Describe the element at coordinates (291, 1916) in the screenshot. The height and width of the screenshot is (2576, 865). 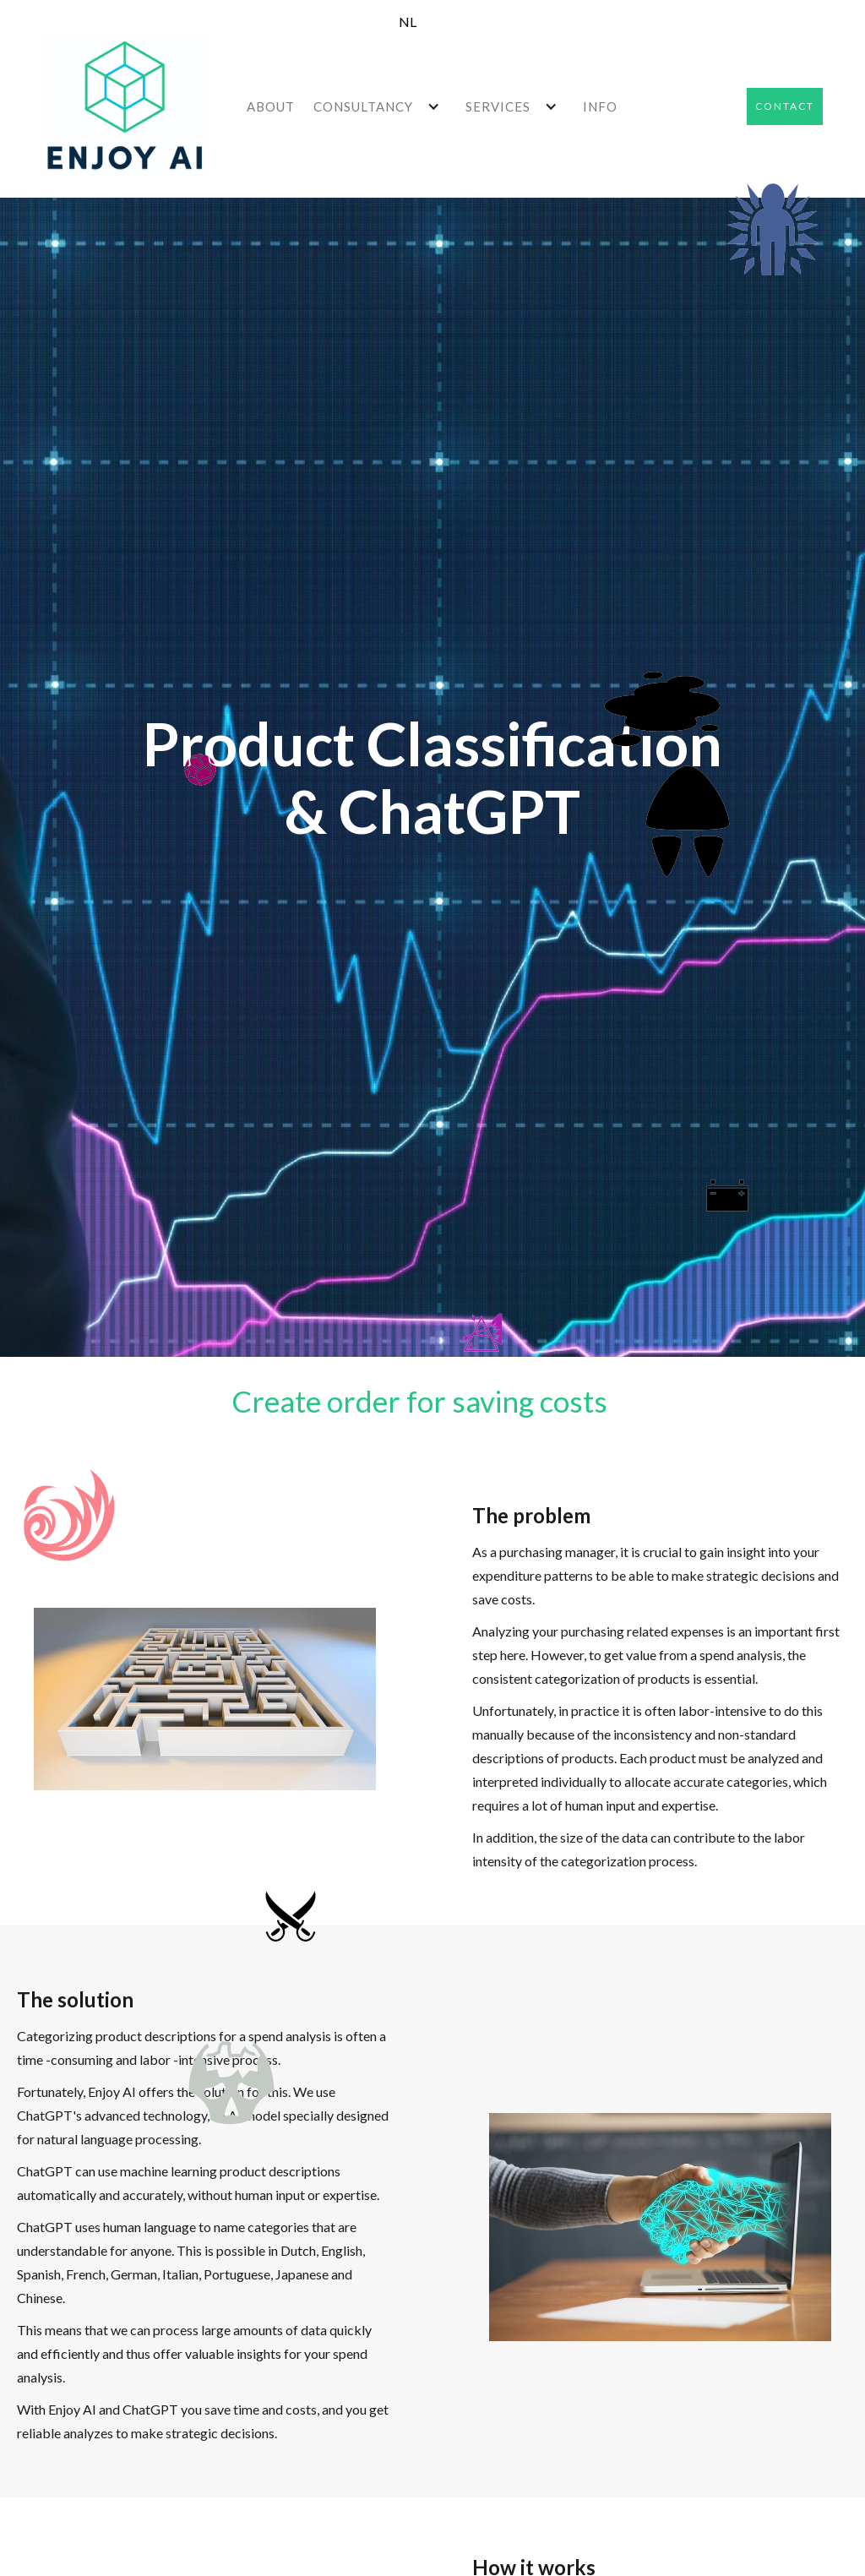
I see `initiate combat or battle mode` at that location.